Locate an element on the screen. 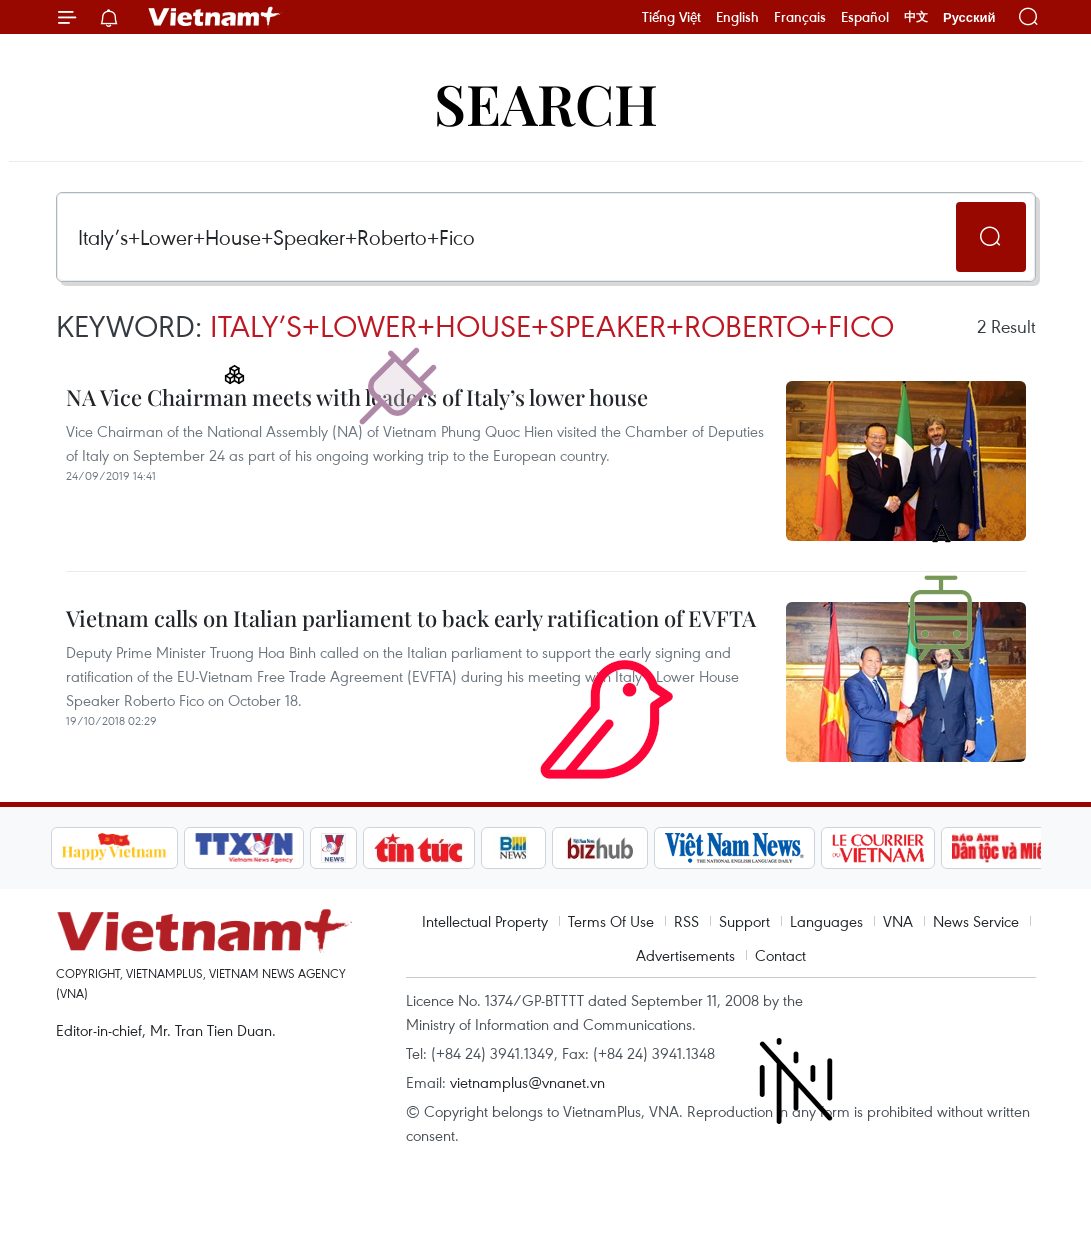 The height and width of the screenshot is (1244, 1091). audio waveform muted or disabled is located at coordinates (796, 1081).